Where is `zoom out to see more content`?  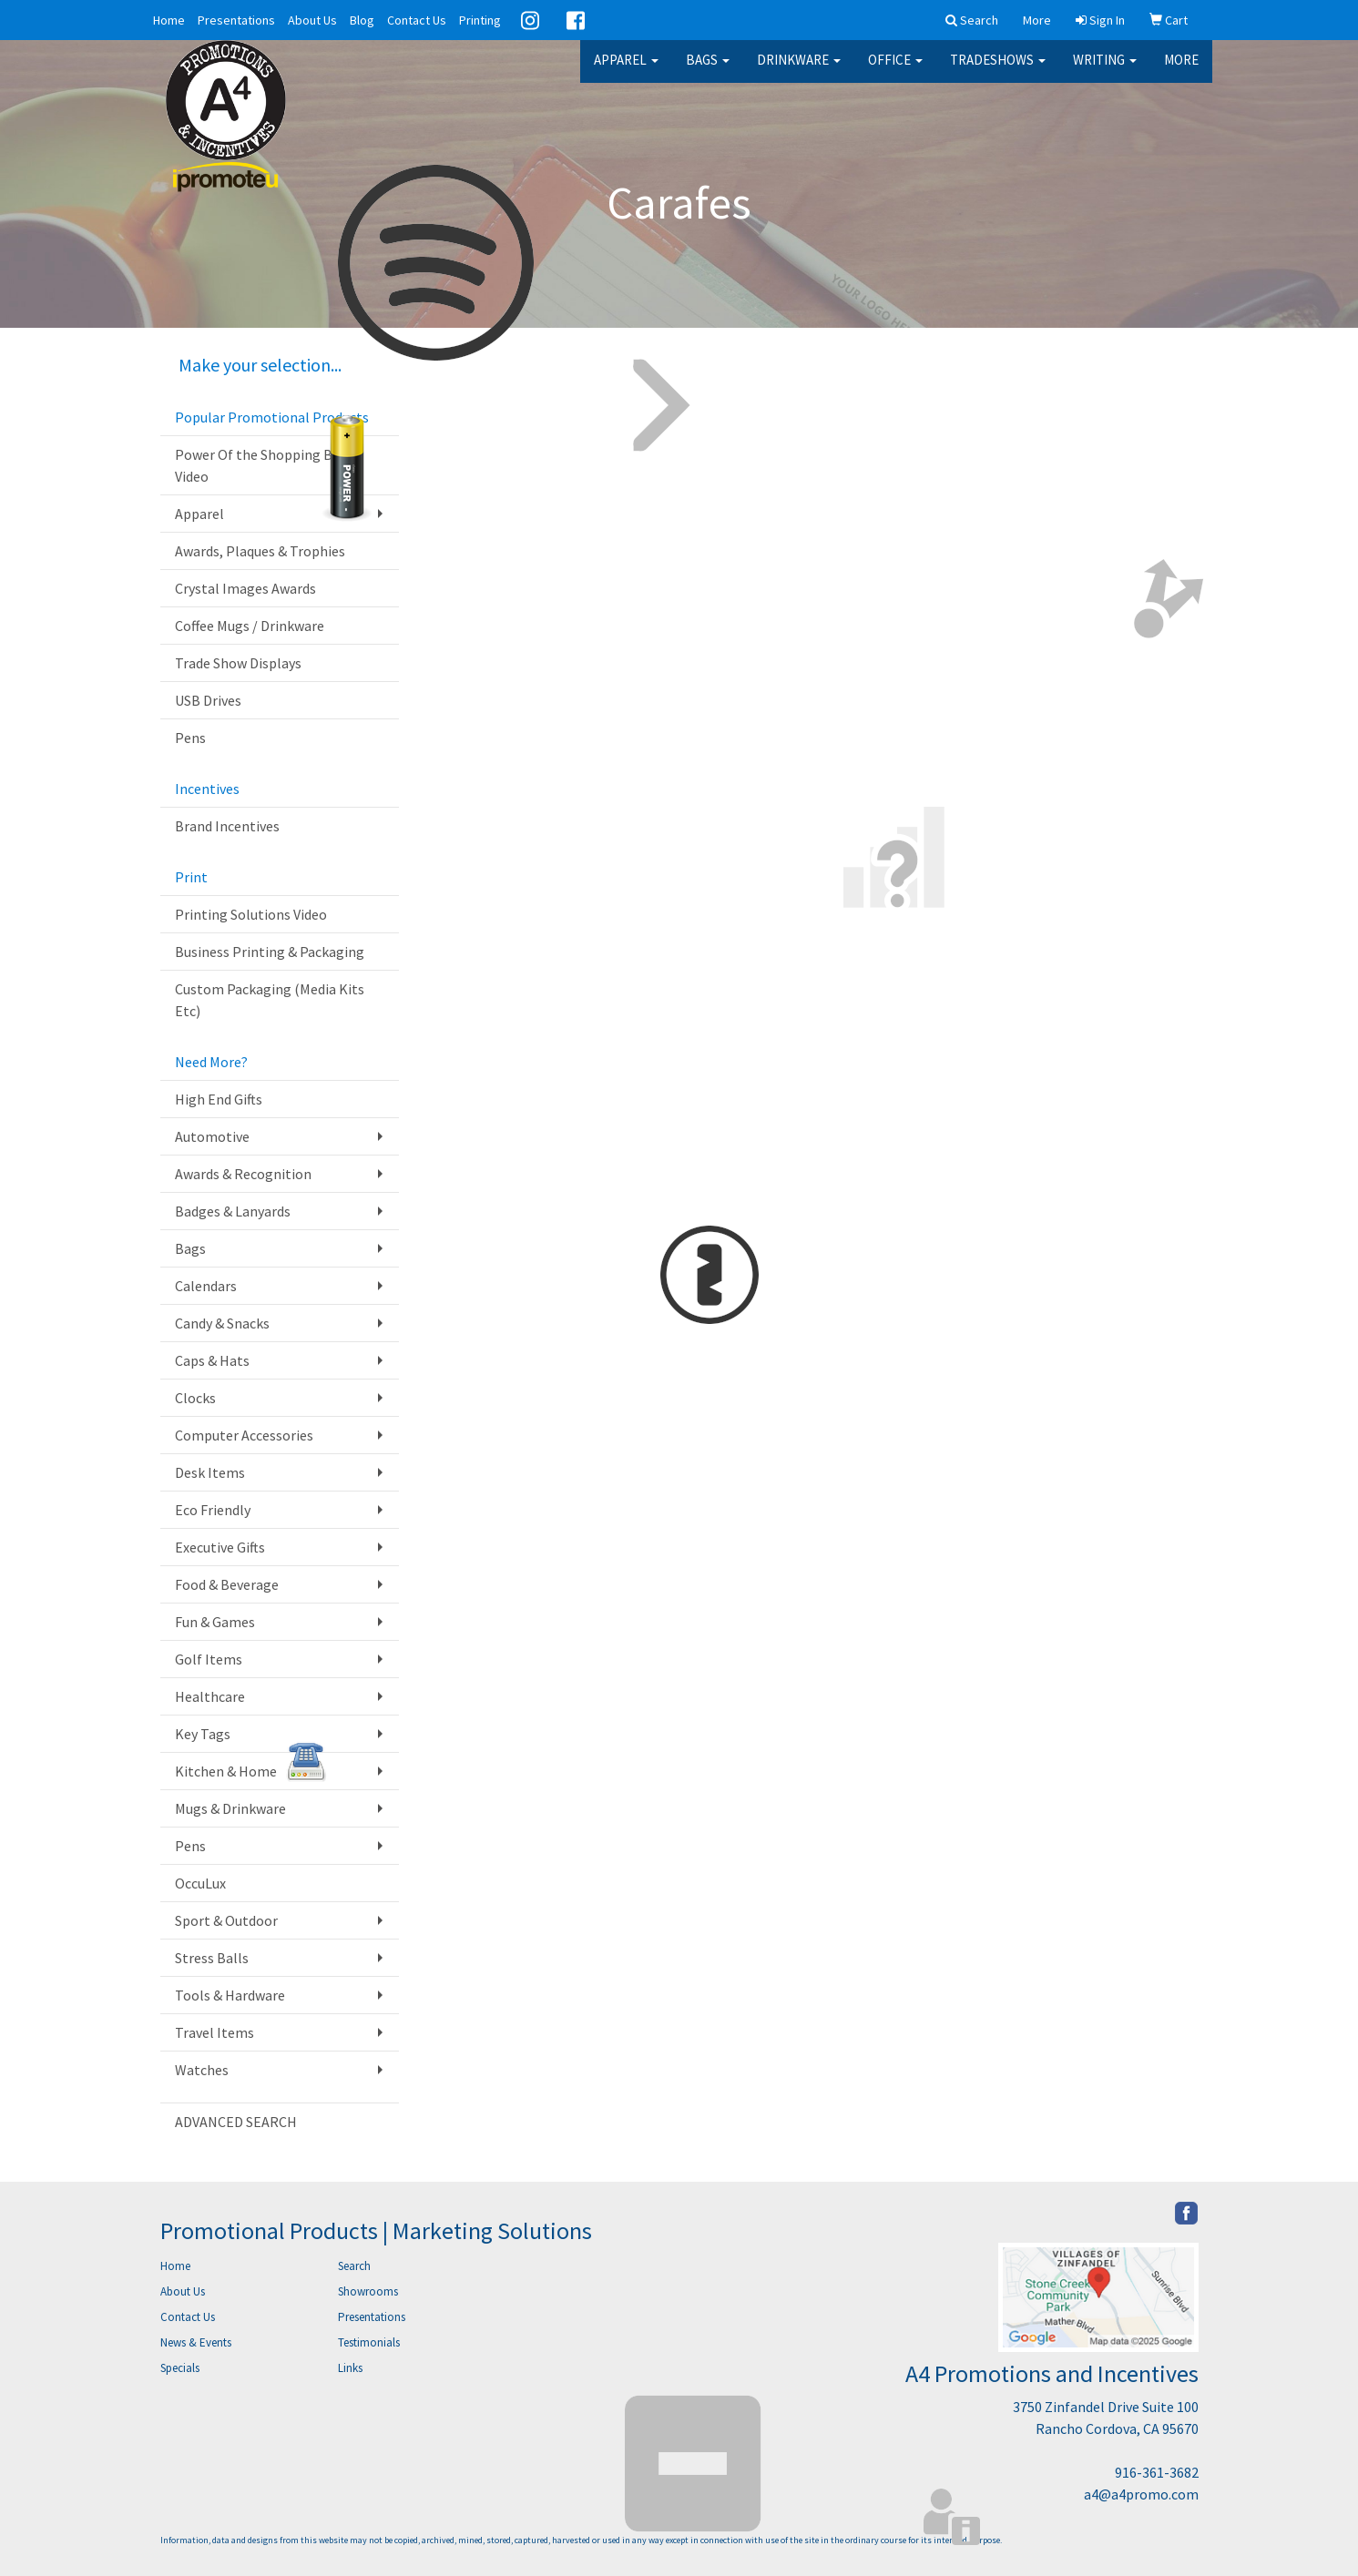
zoom out to see more content is located at coordinates (692, 2463).